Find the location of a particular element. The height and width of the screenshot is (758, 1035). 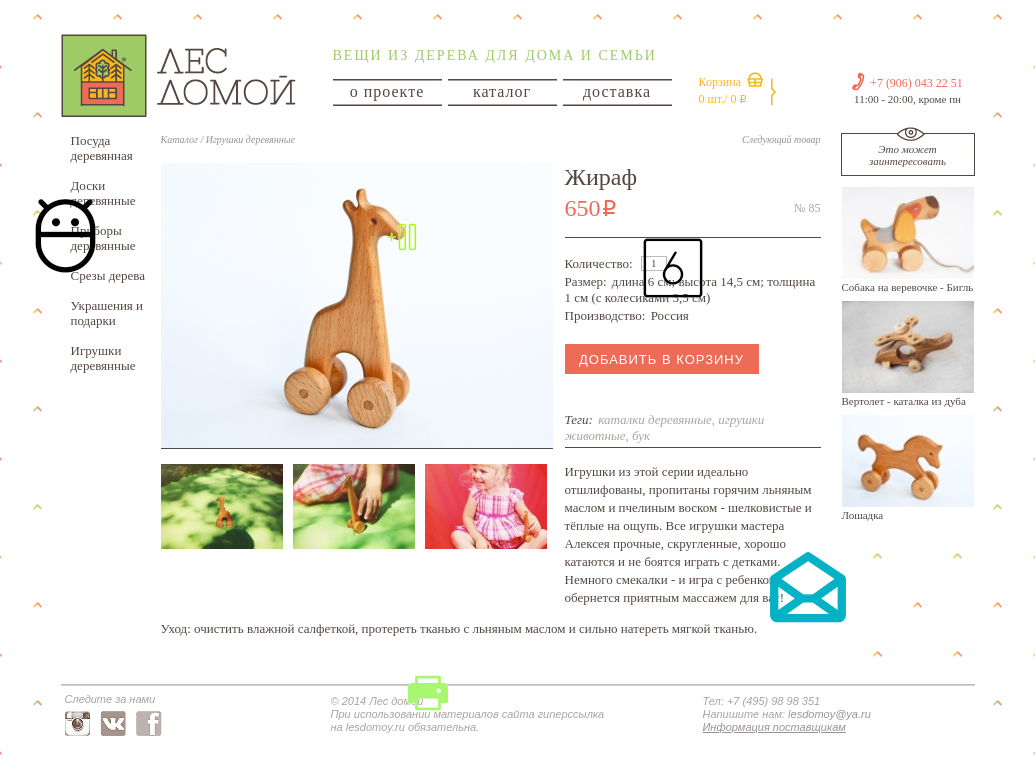

android device or platform indicator is located at coordinates (65, 234).